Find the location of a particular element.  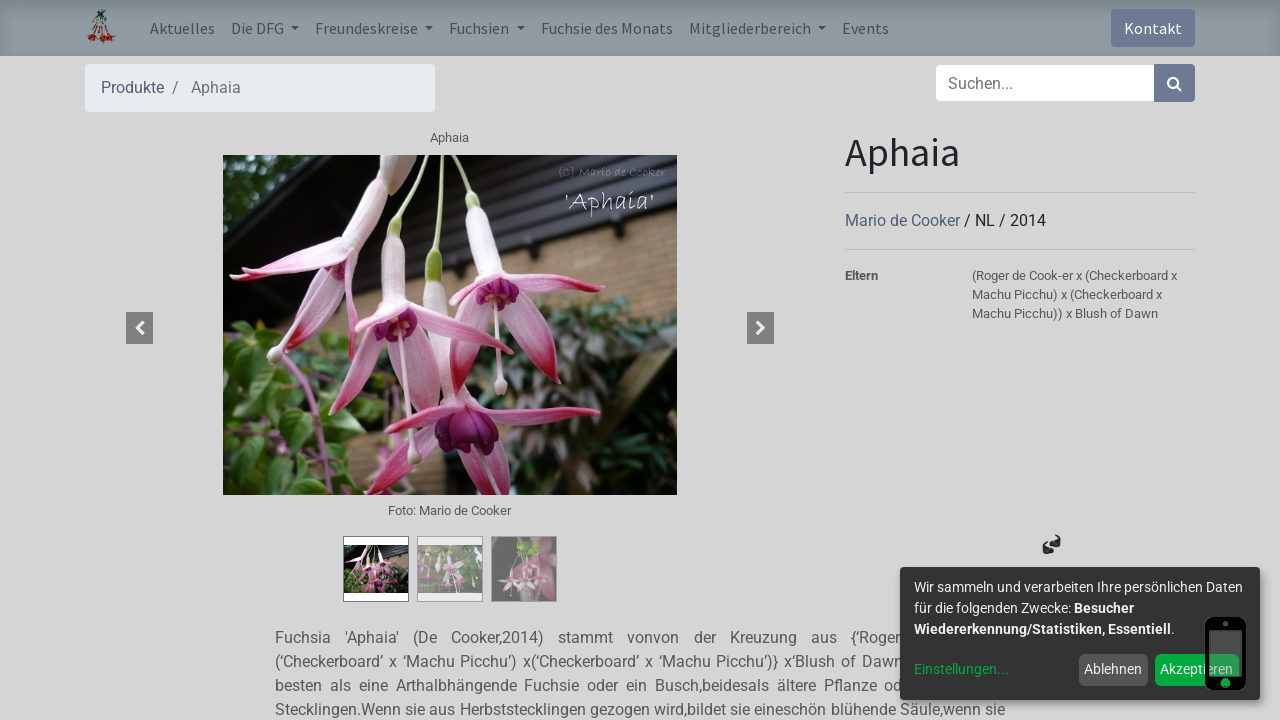

connect beats fit pro earbuds via bluetooth is located at coordinates (1051, 544).